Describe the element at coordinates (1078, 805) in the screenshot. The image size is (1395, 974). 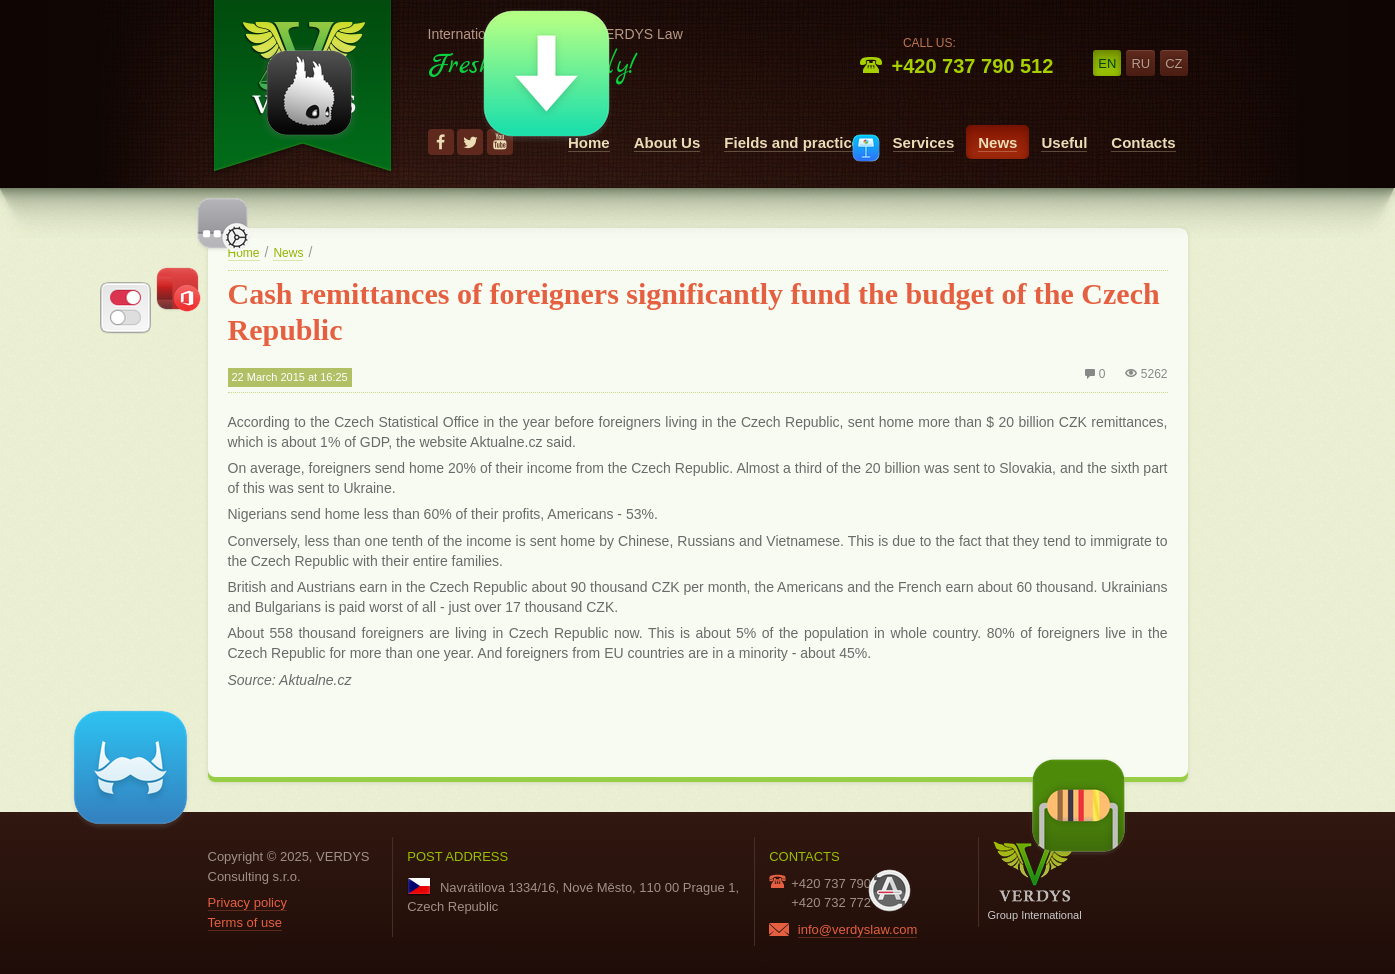
I see `open ColorCode app` at that location.